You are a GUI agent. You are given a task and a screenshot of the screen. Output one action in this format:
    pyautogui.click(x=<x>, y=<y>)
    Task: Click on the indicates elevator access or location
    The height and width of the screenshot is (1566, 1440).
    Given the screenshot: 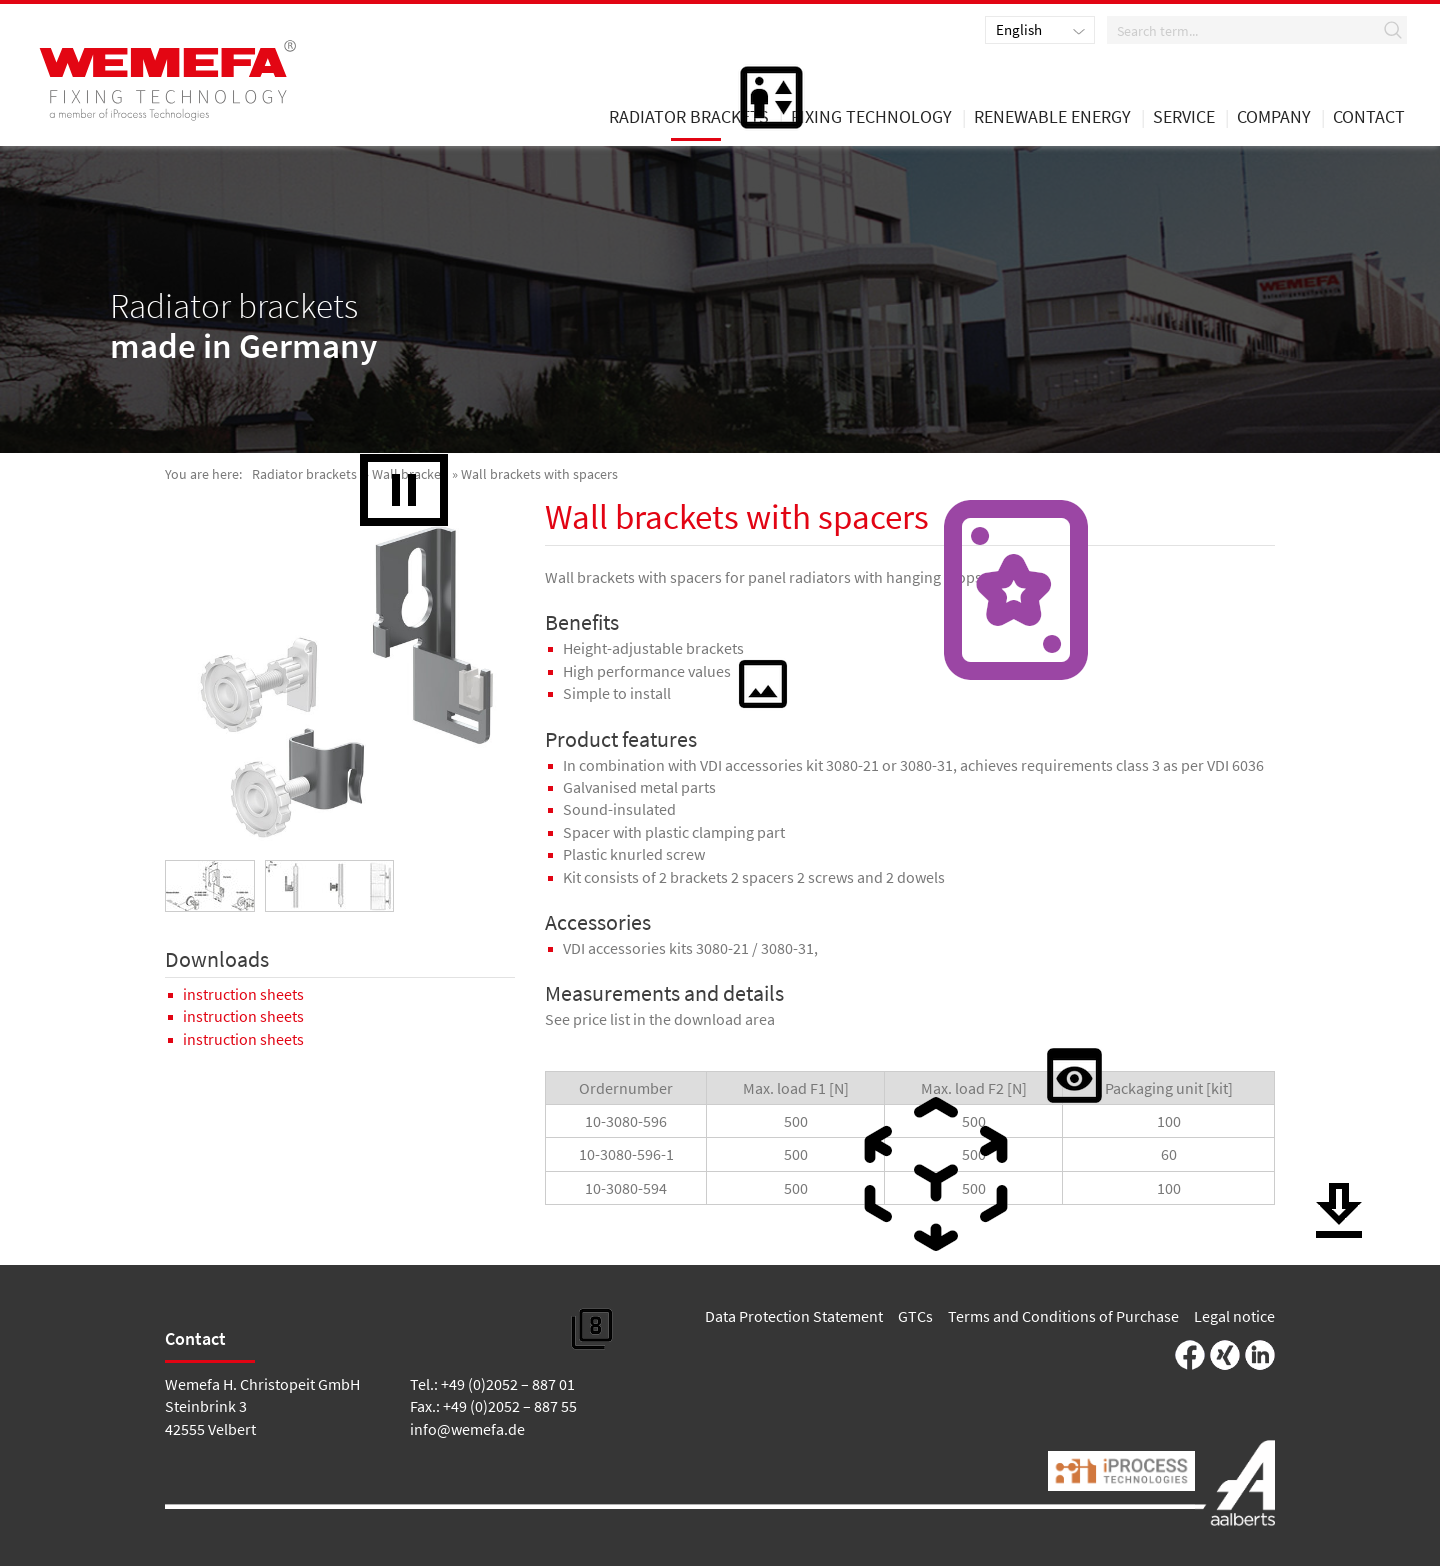 What is the action you would take?
    pyautogui.click(x=771, y=97)
    